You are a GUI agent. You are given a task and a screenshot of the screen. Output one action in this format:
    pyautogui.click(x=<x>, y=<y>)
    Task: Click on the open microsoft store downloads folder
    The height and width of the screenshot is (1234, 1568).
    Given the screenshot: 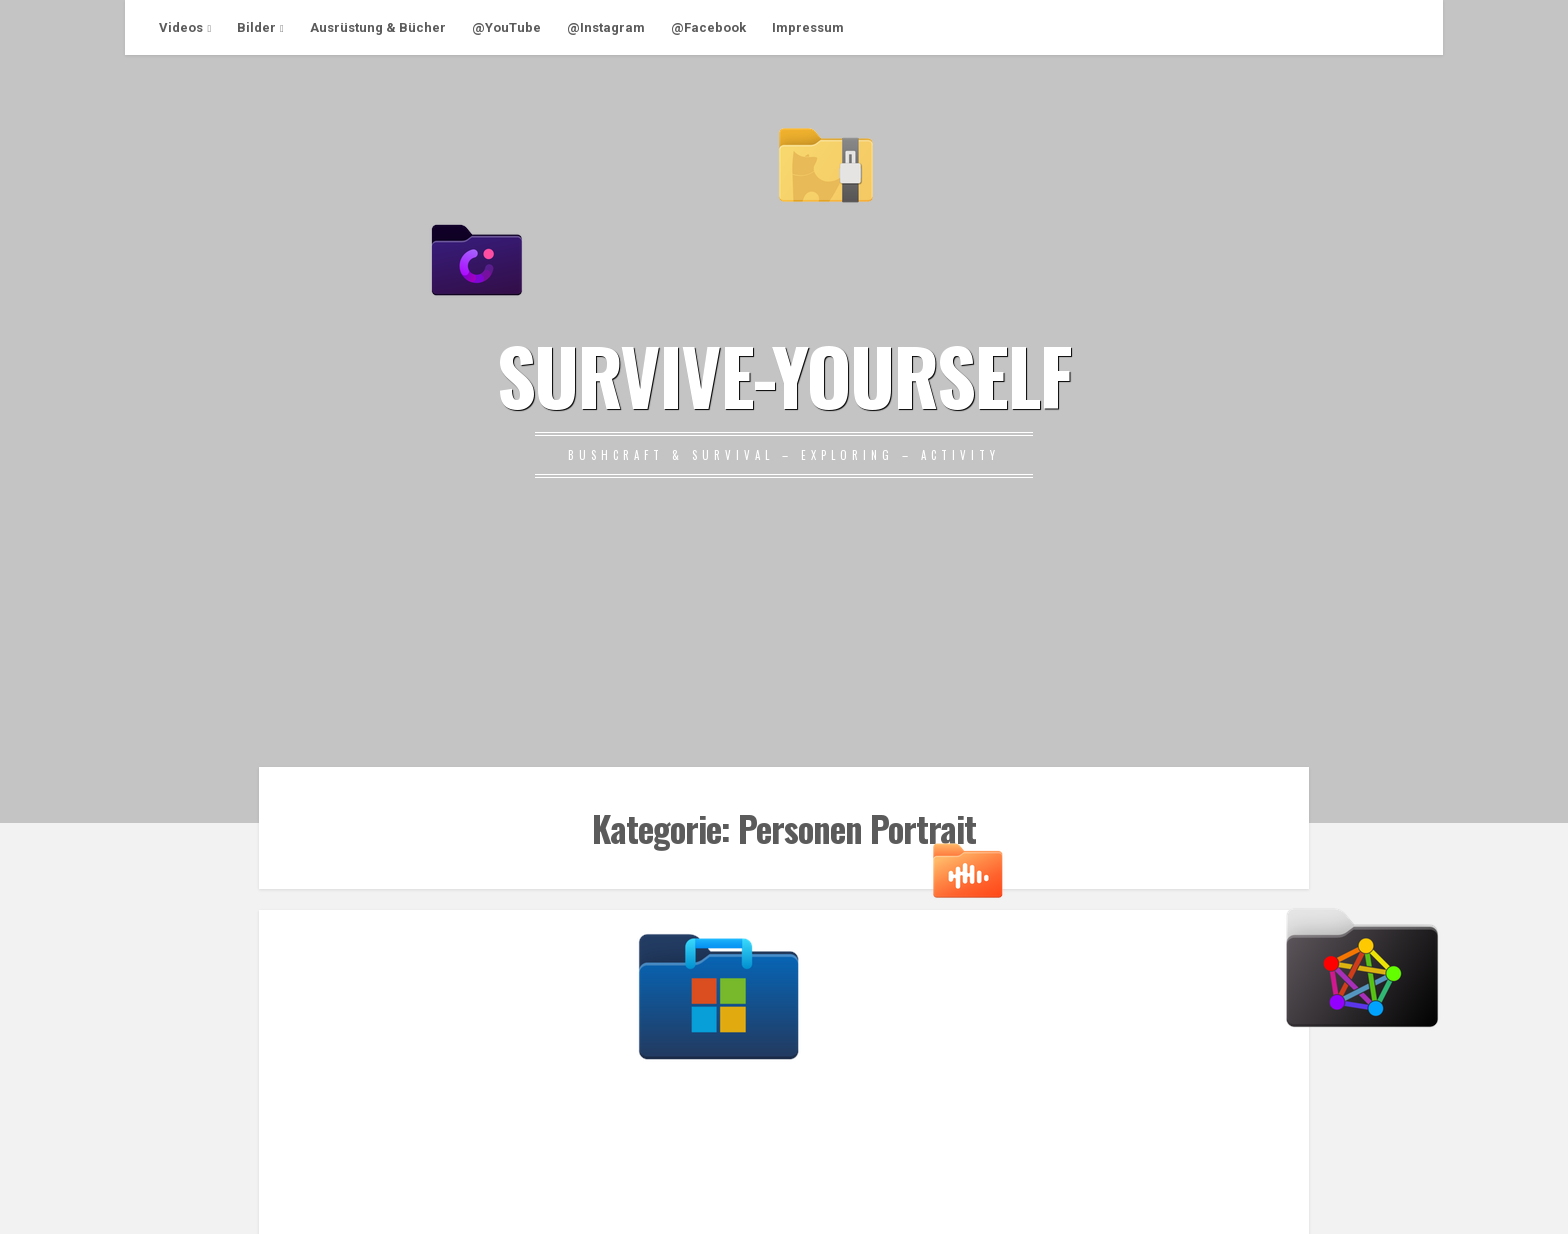 What is the action you would take?
    pyautogui.click(x=718, y=1001)
    